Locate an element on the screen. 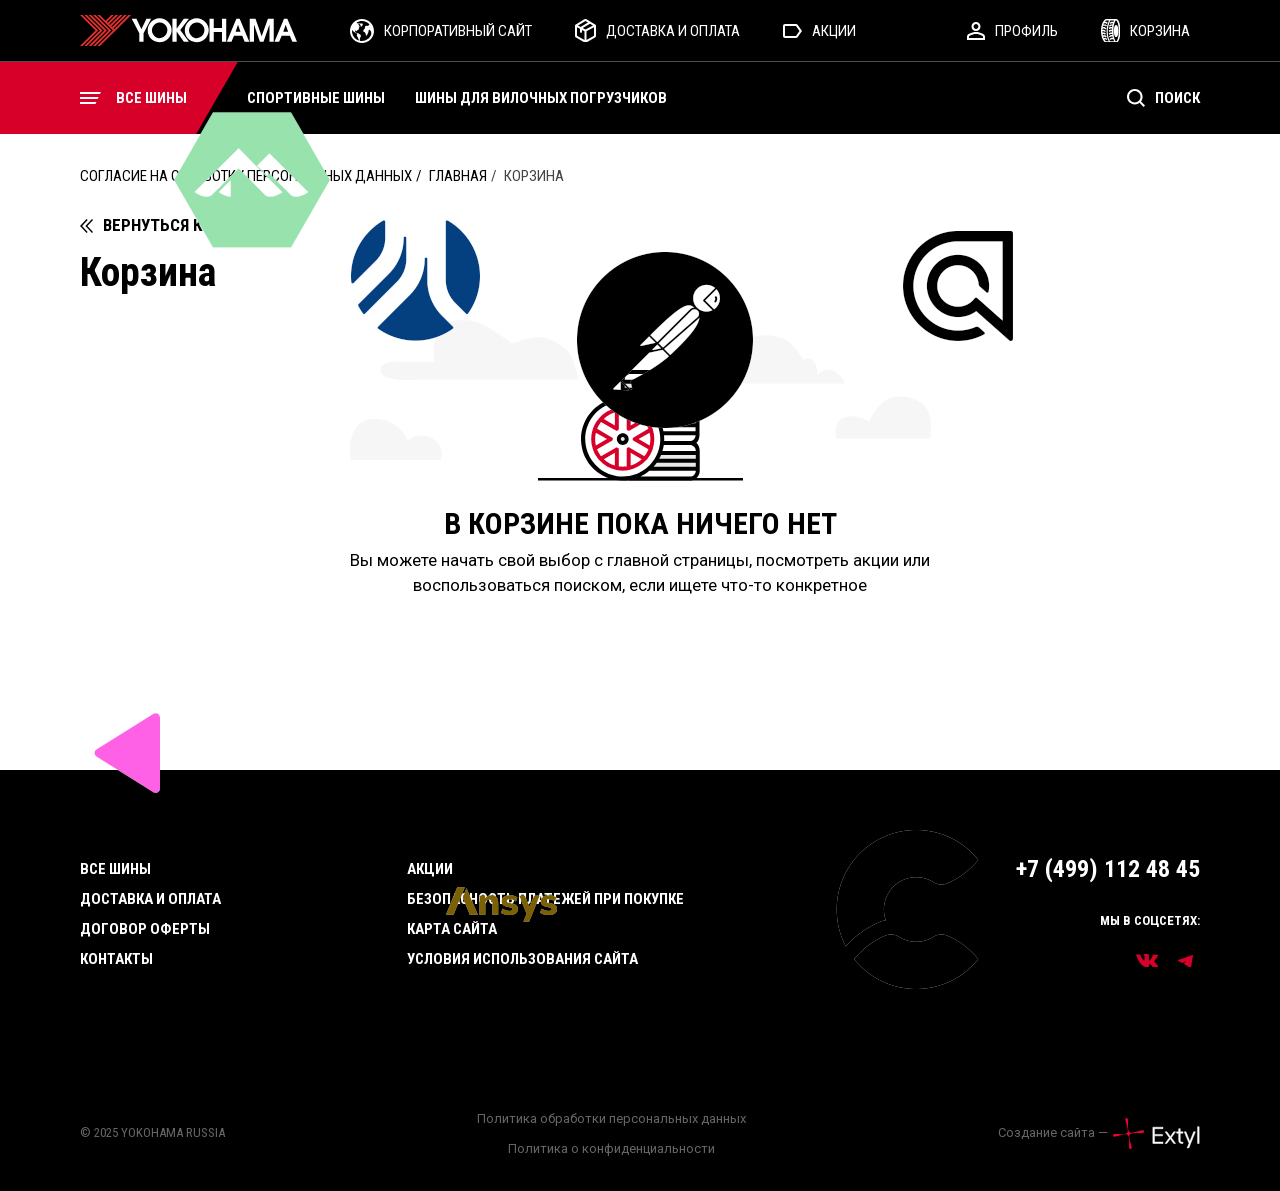  elastic cloud logo is located at coordinates (907, 909).